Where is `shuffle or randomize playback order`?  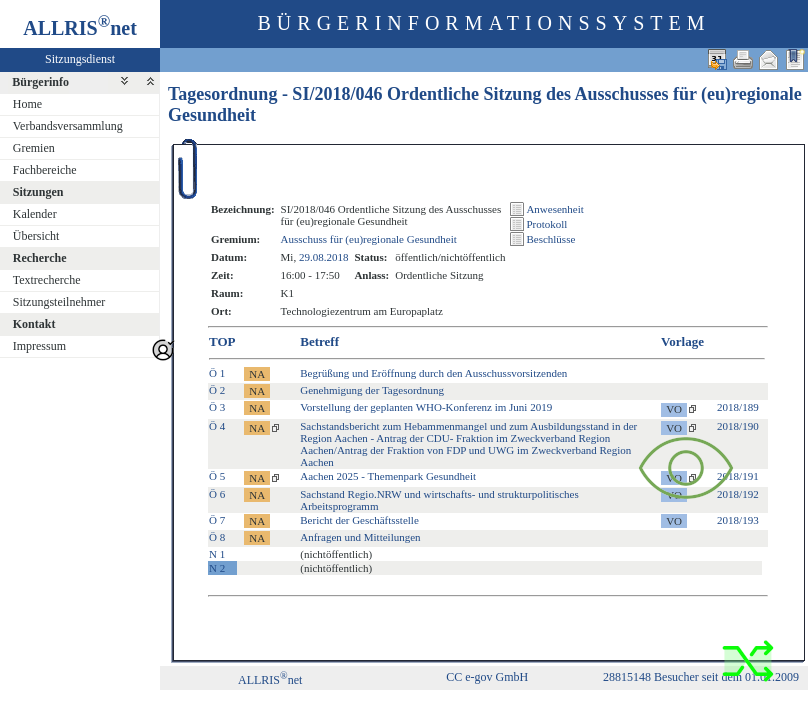 shuffle or randomize playback order is located at coordinates (747, 661).